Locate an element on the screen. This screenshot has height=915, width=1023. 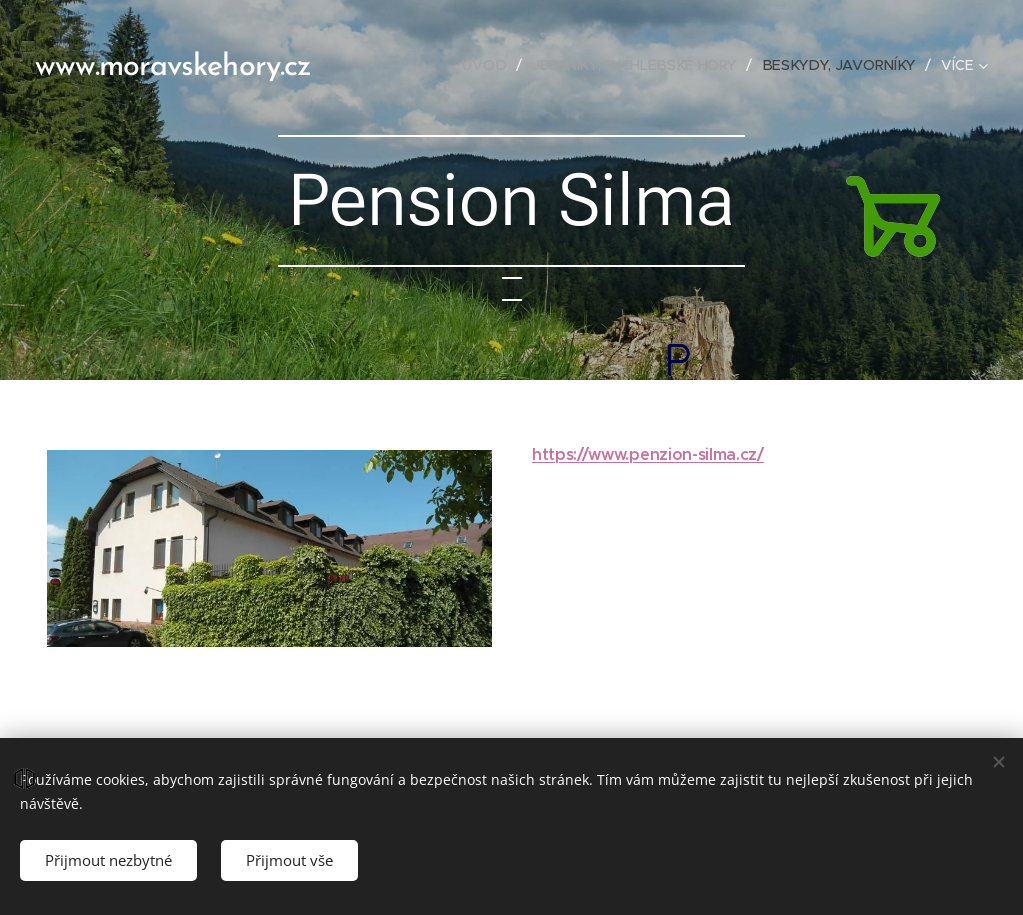
indicates parking availability or location is located at coordinates (679, 360).